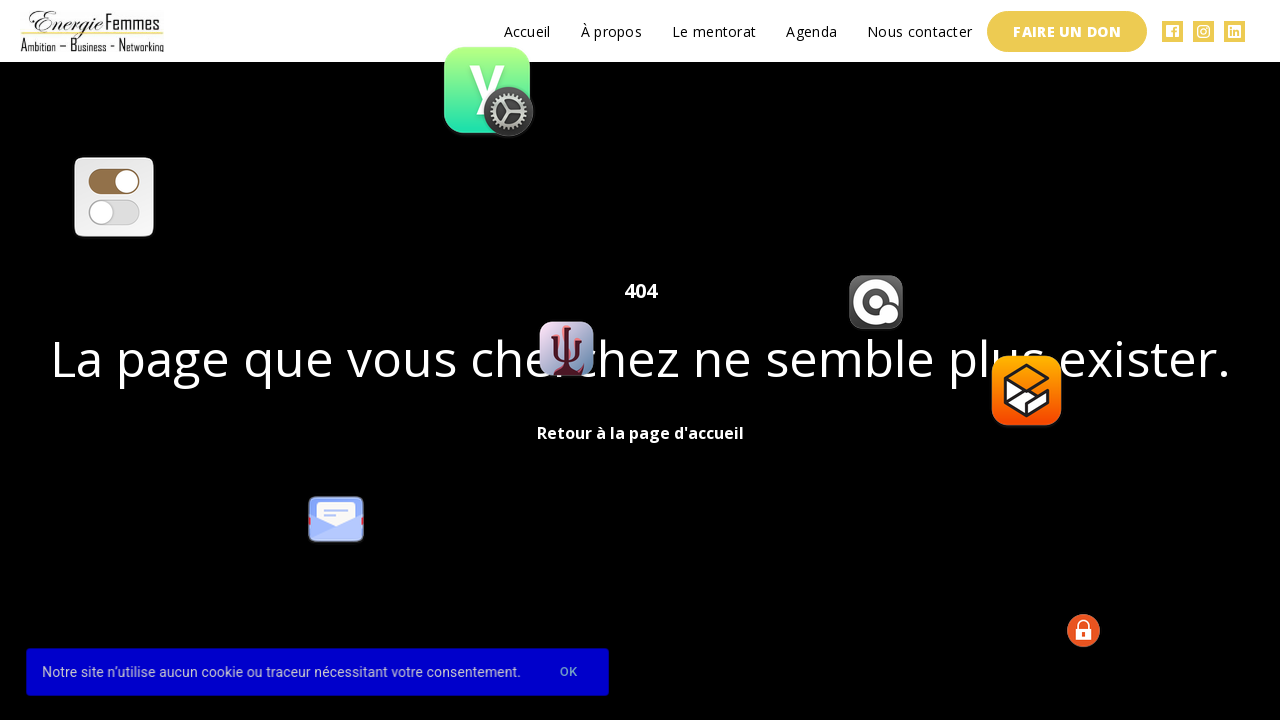 This screenshot has width=1280, height=720. What do you see at coordinates (1083, 630) in the screenshot?
I see `brightness settings are locked` at bounding box center [1083, 630].